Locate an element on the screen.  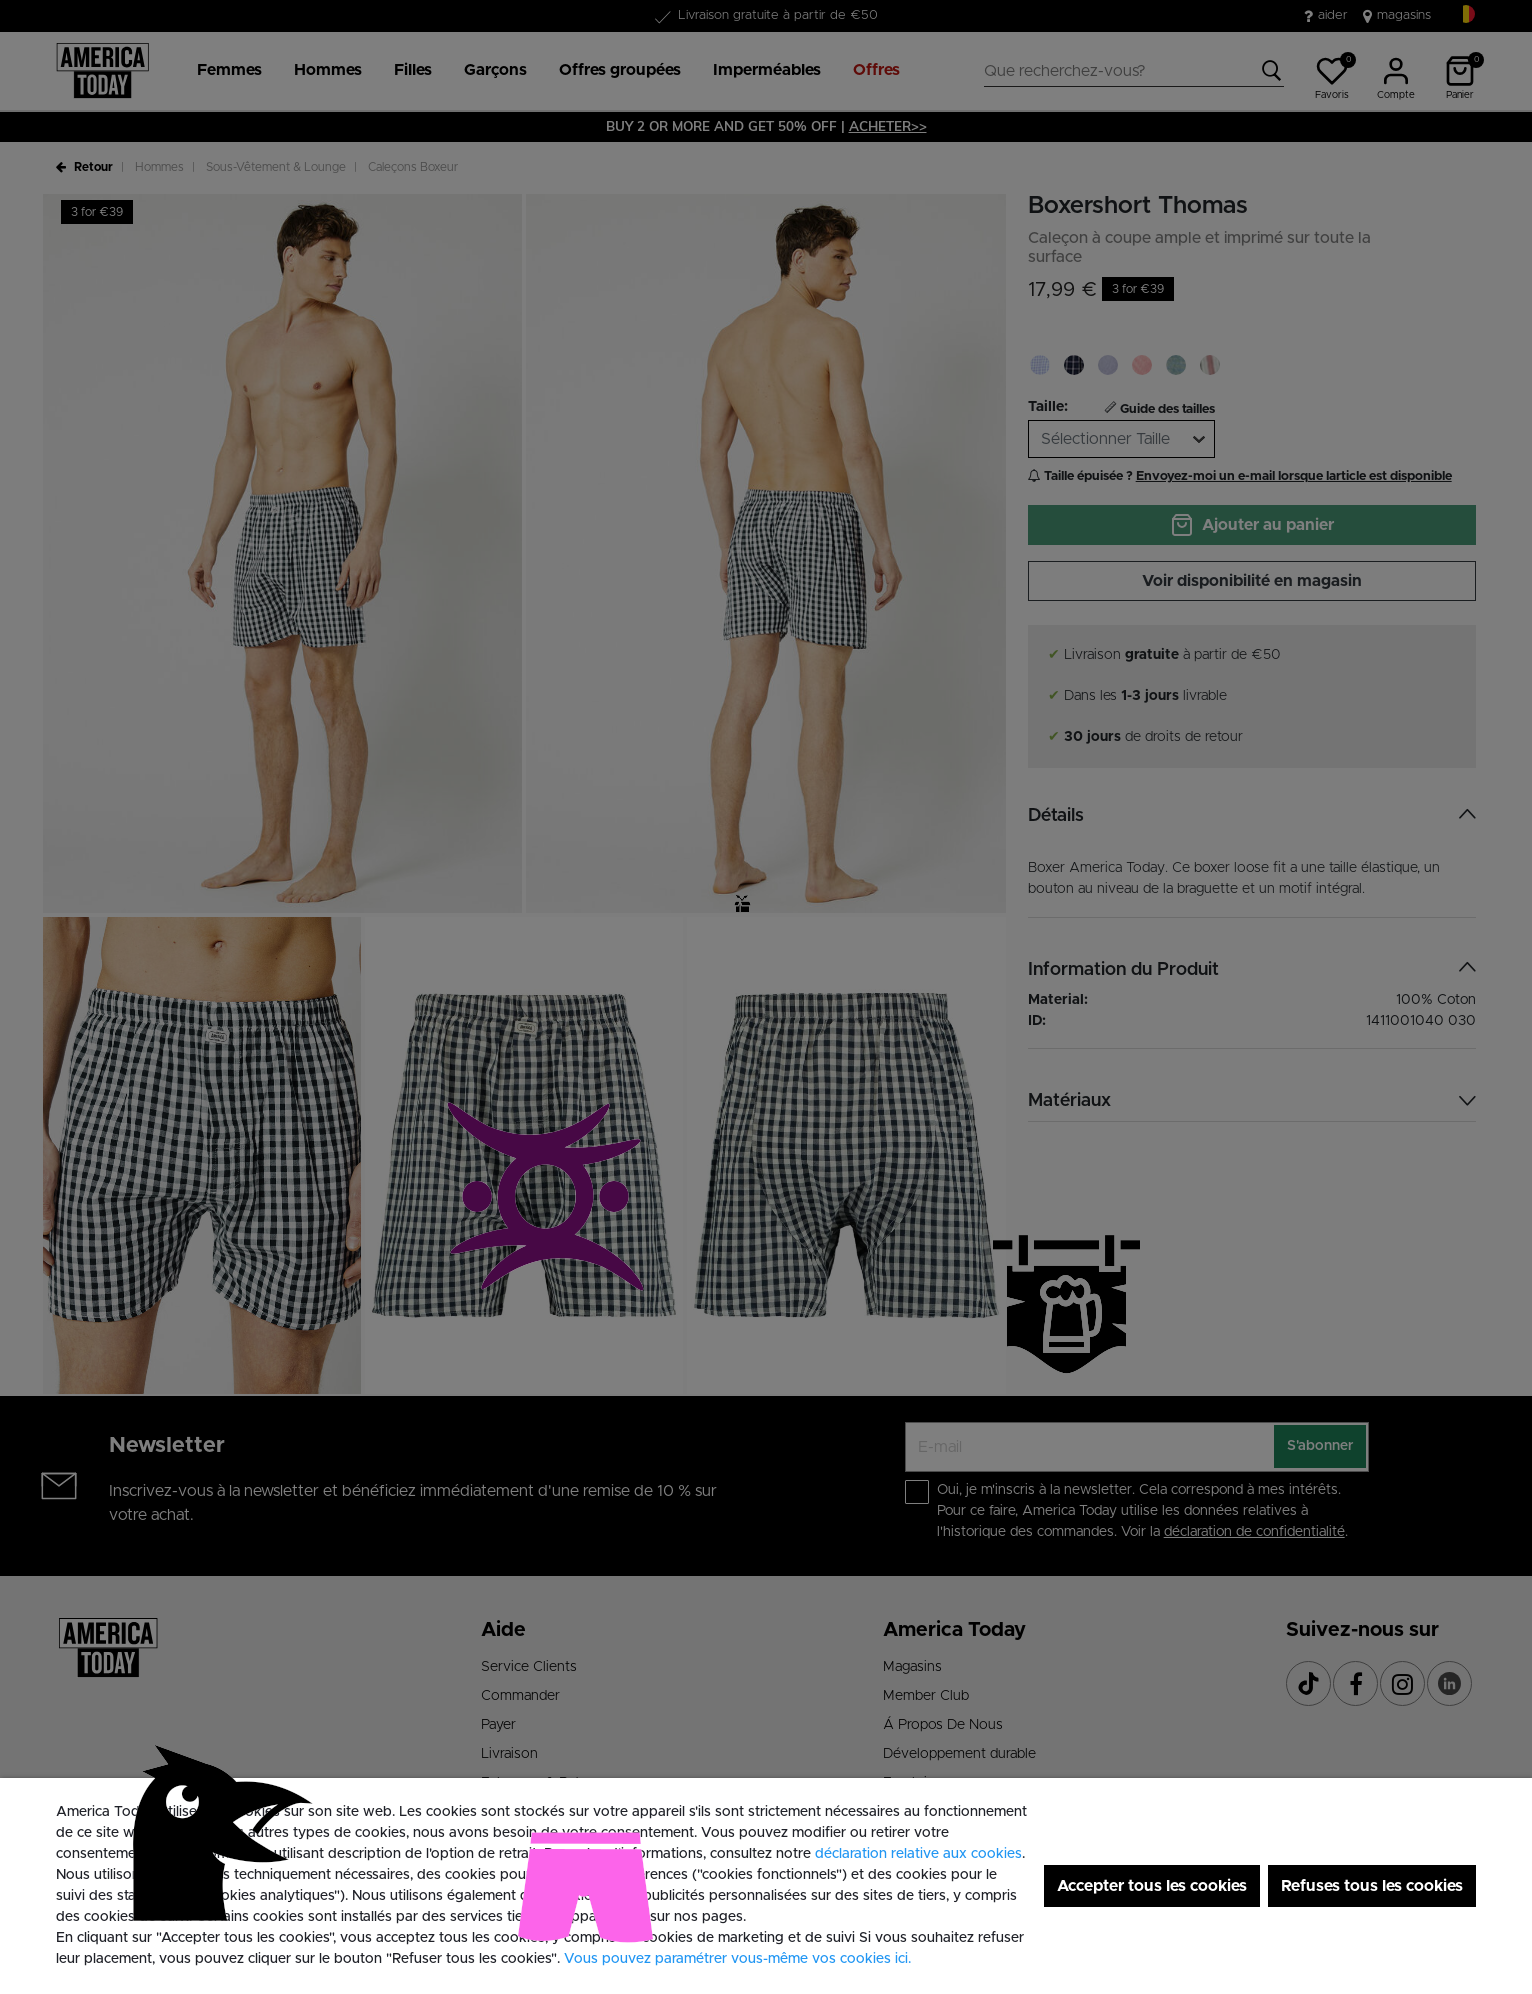
share to twitter is located at coordinates (222, 1831).